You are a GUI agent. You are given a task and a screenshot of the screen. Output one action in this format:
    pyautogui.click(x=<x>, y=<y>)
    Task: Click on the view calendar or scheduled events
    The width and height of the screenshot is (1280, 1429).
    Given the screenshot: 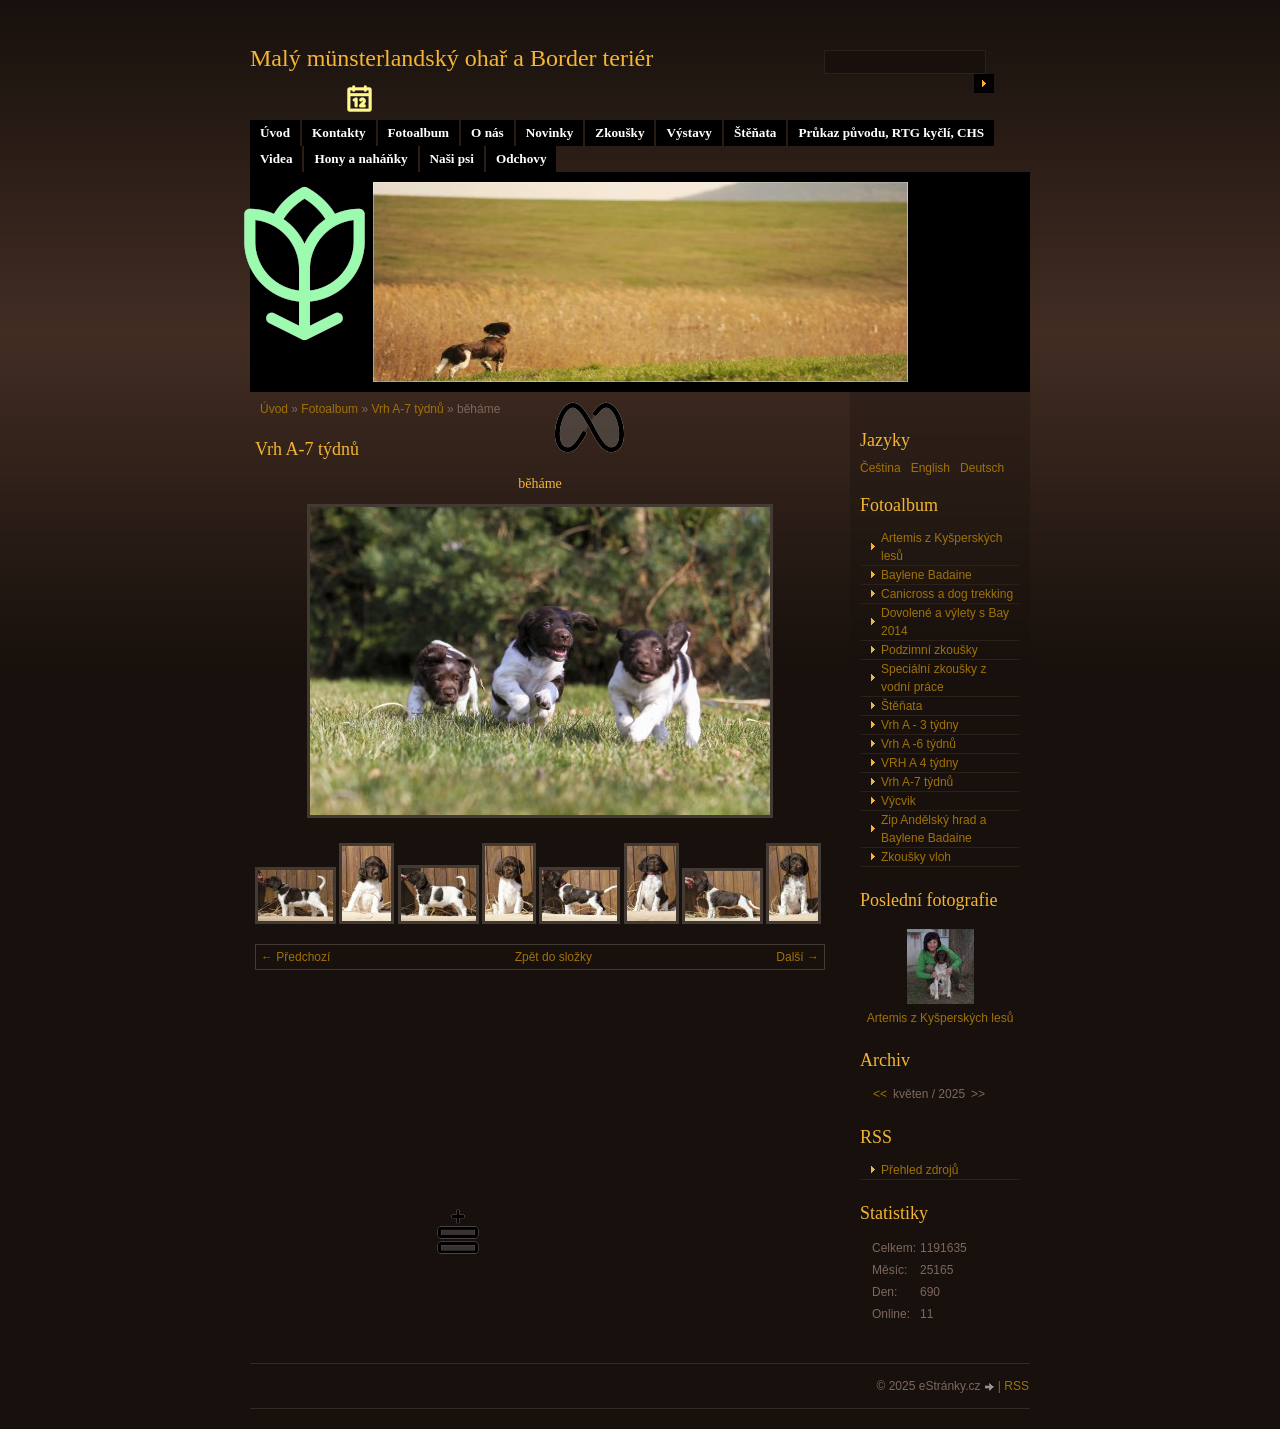 What is the action you would take?
    pyautogui.click(x=359, y=99)
    